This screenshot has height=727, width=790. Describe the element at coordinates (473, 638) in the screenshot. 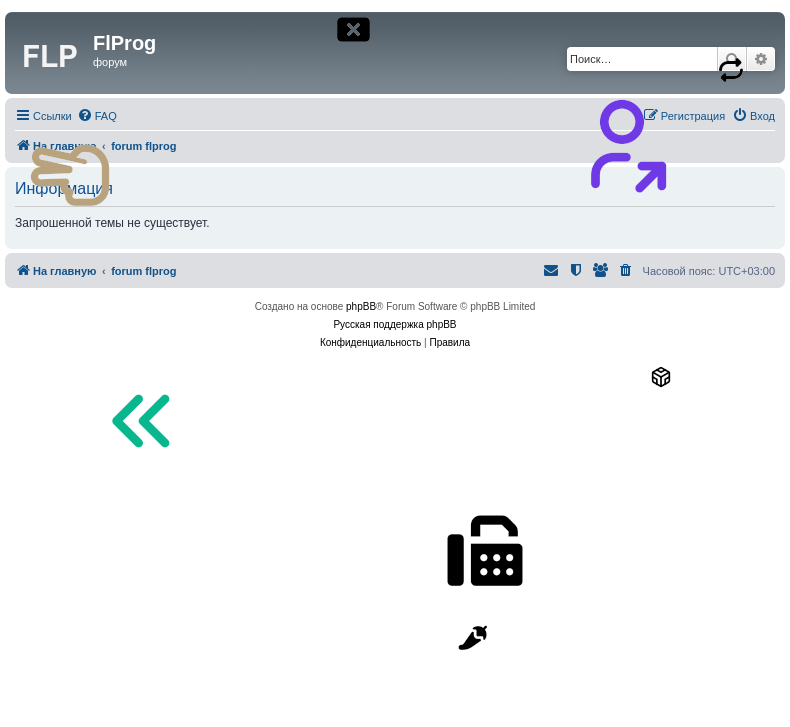

I see `indicates spicy or hot food items` at that location.